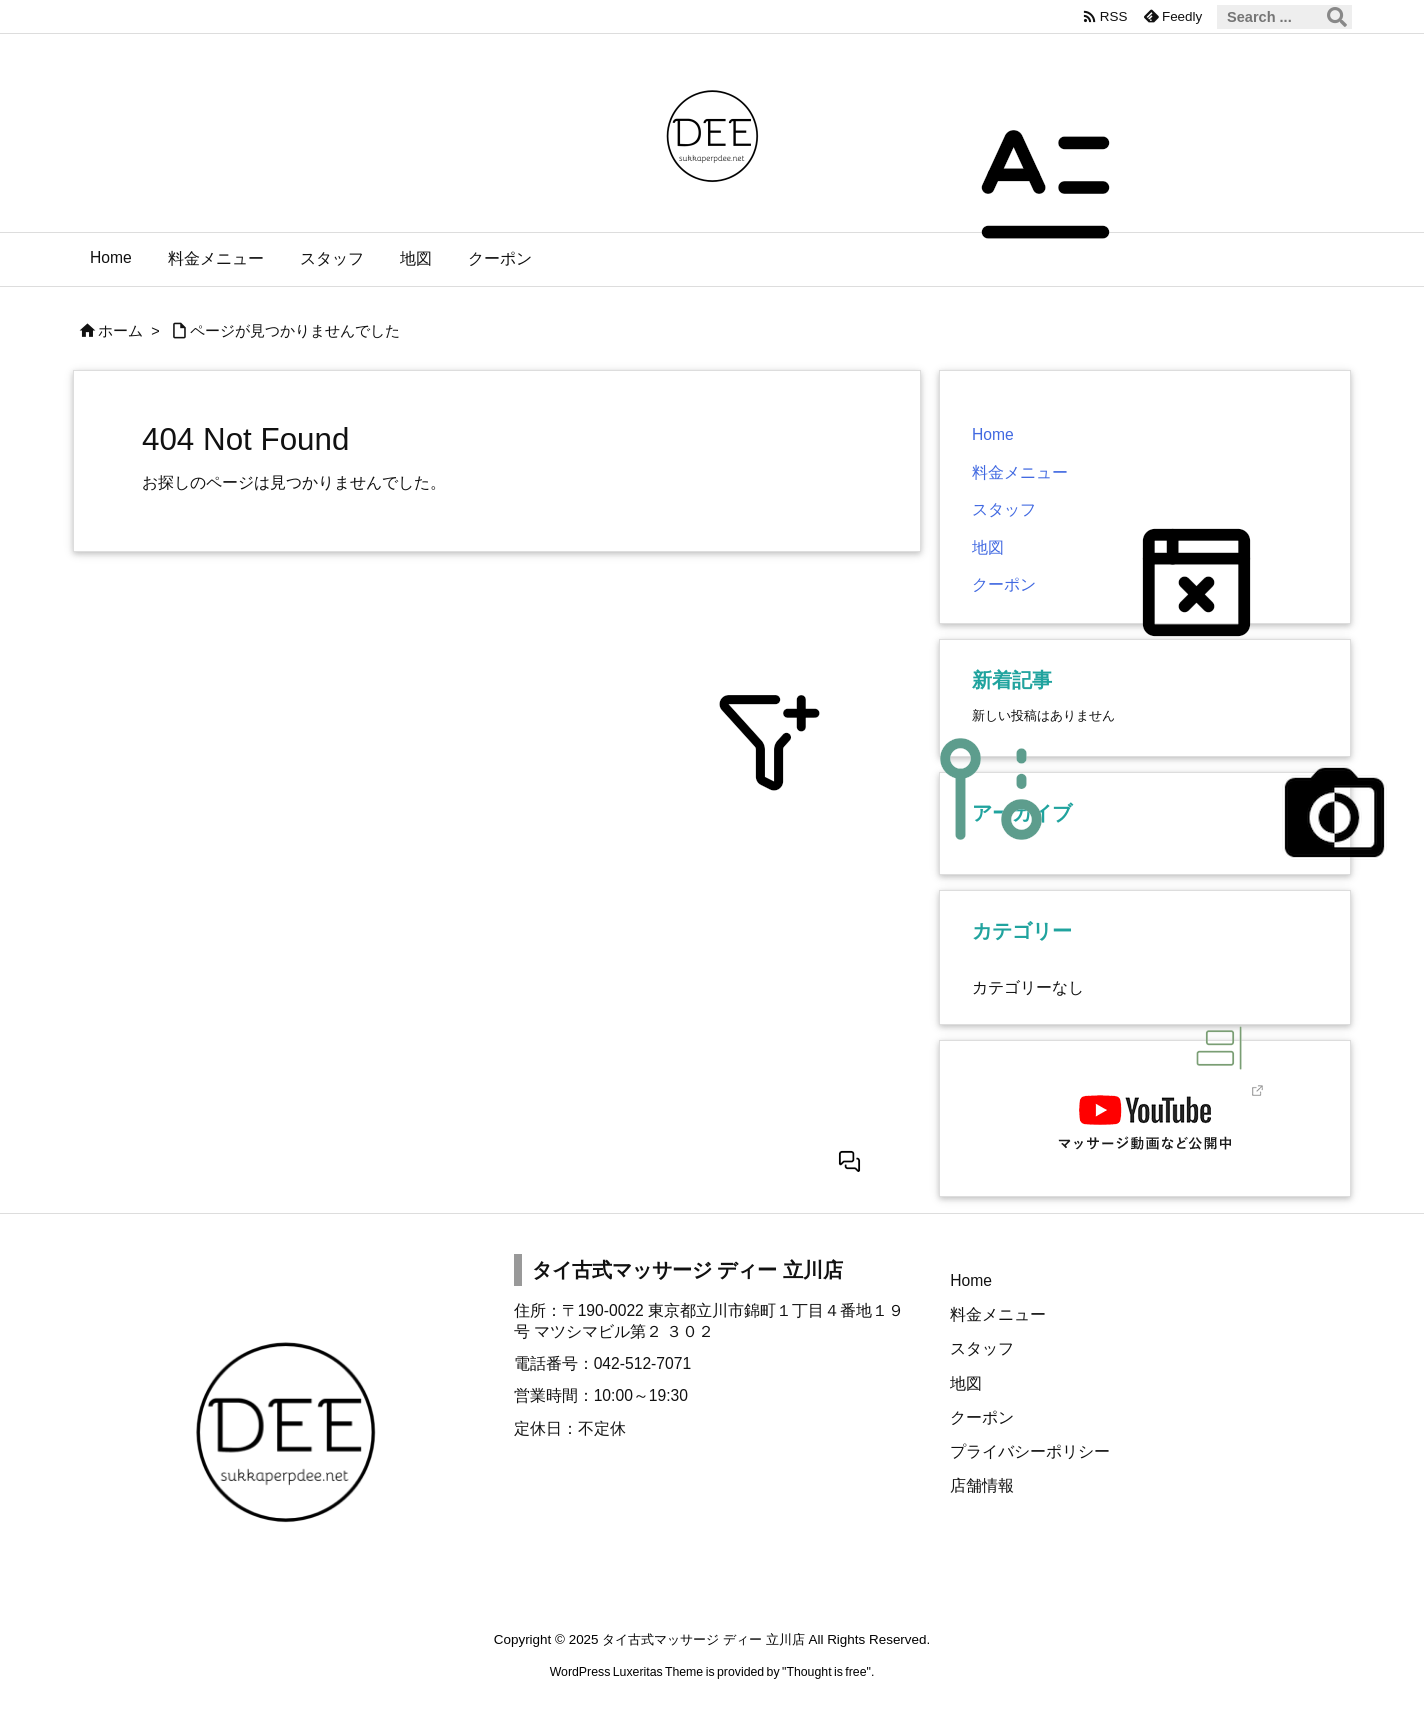  Describe the element at coordinates (1045, 187) in the screenshot. I see `apply drop cap or initial letter formatting` at that location.